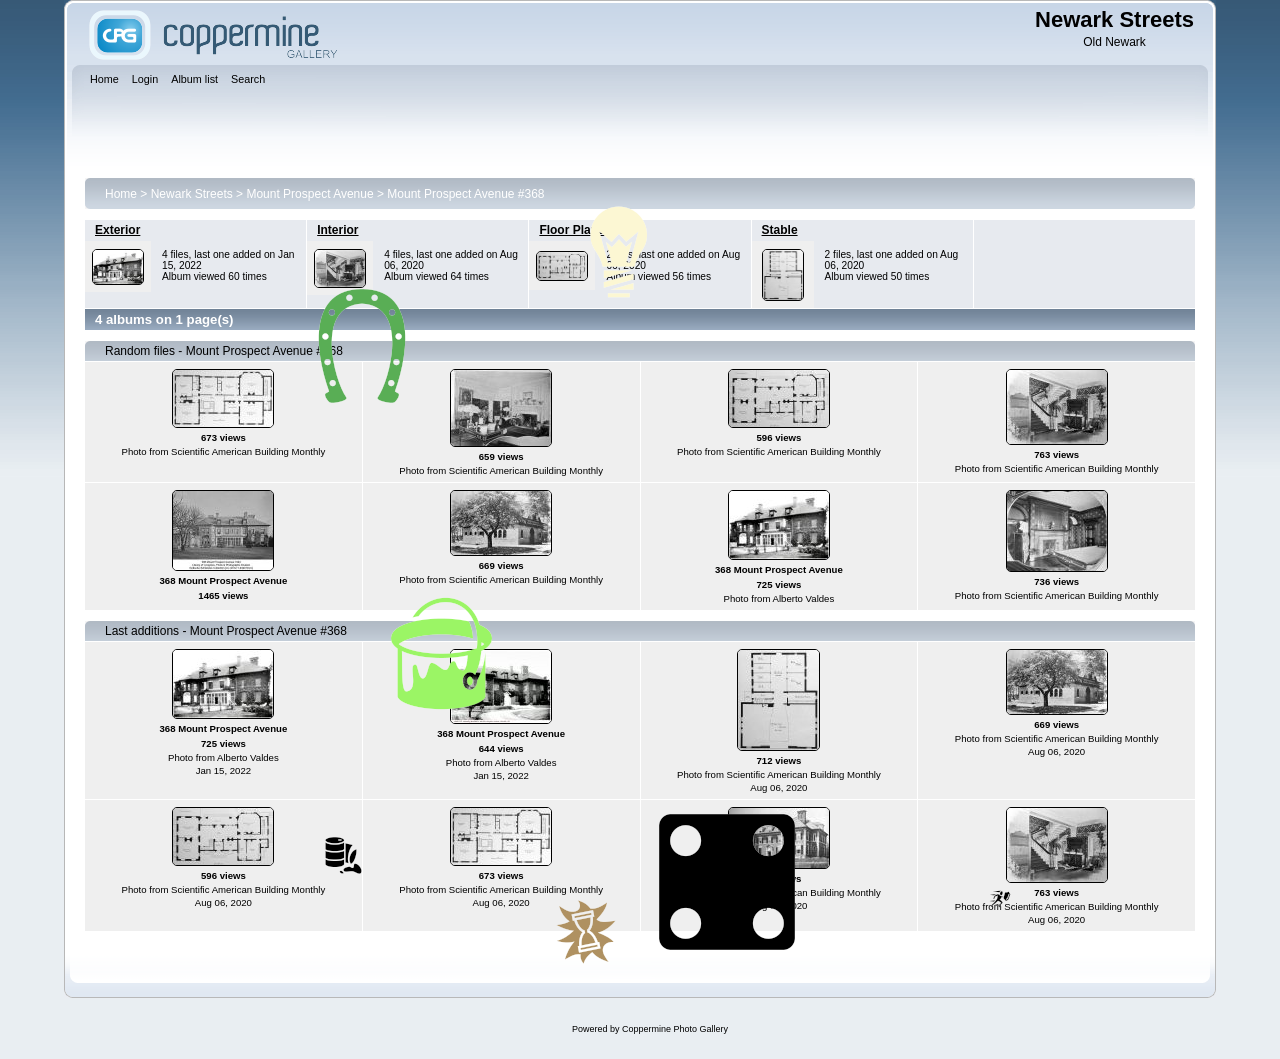 This screenshot has width=1280, height=1059. I want to click on roll the dice or randomize, so click(727, 882).